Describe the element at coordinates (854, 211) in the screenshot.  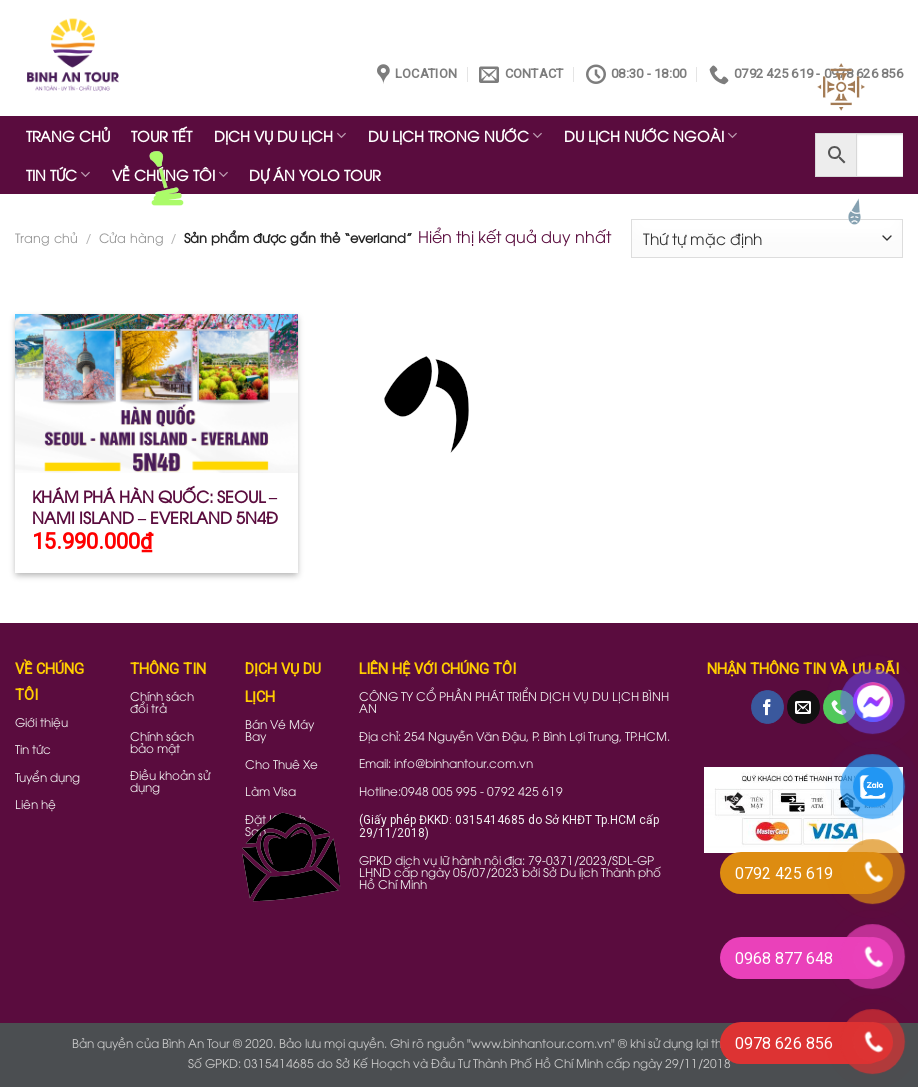
I see `indicates a player penalty or mistake` at that location.